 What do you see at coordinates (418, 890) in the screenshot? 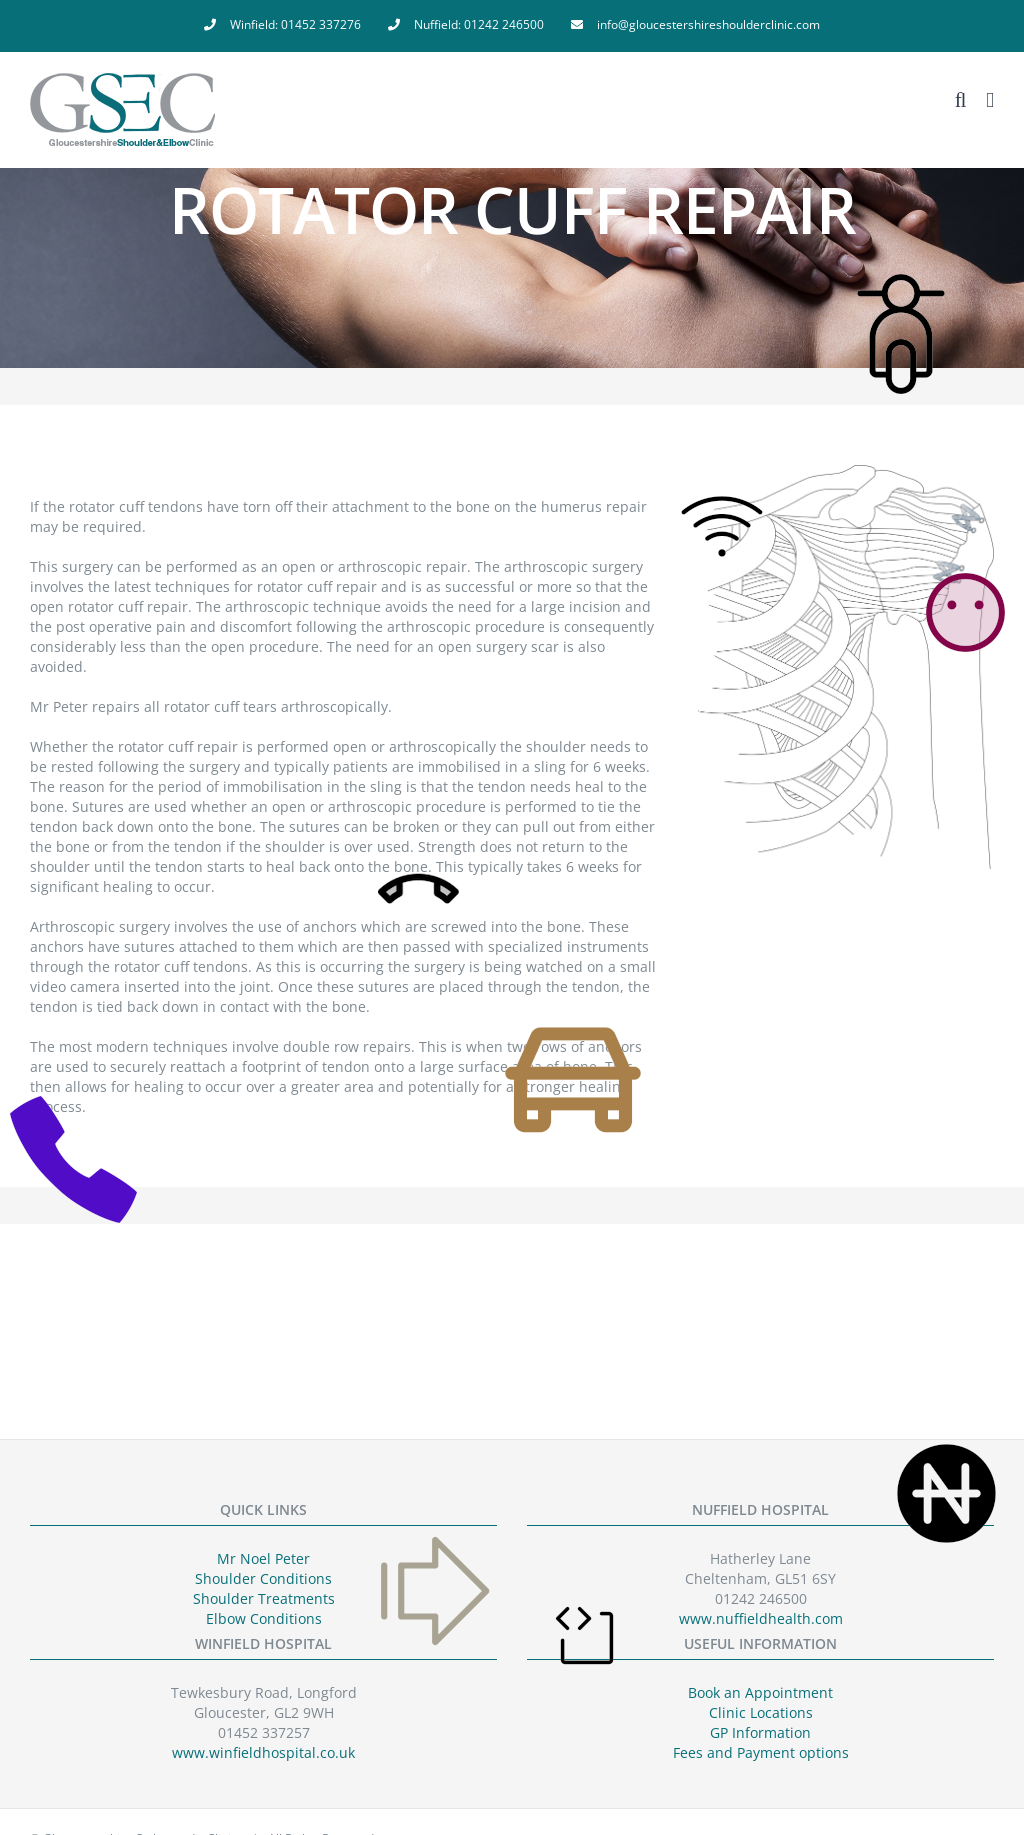
I see `end the current phone call` at bounding box center [418, 890].